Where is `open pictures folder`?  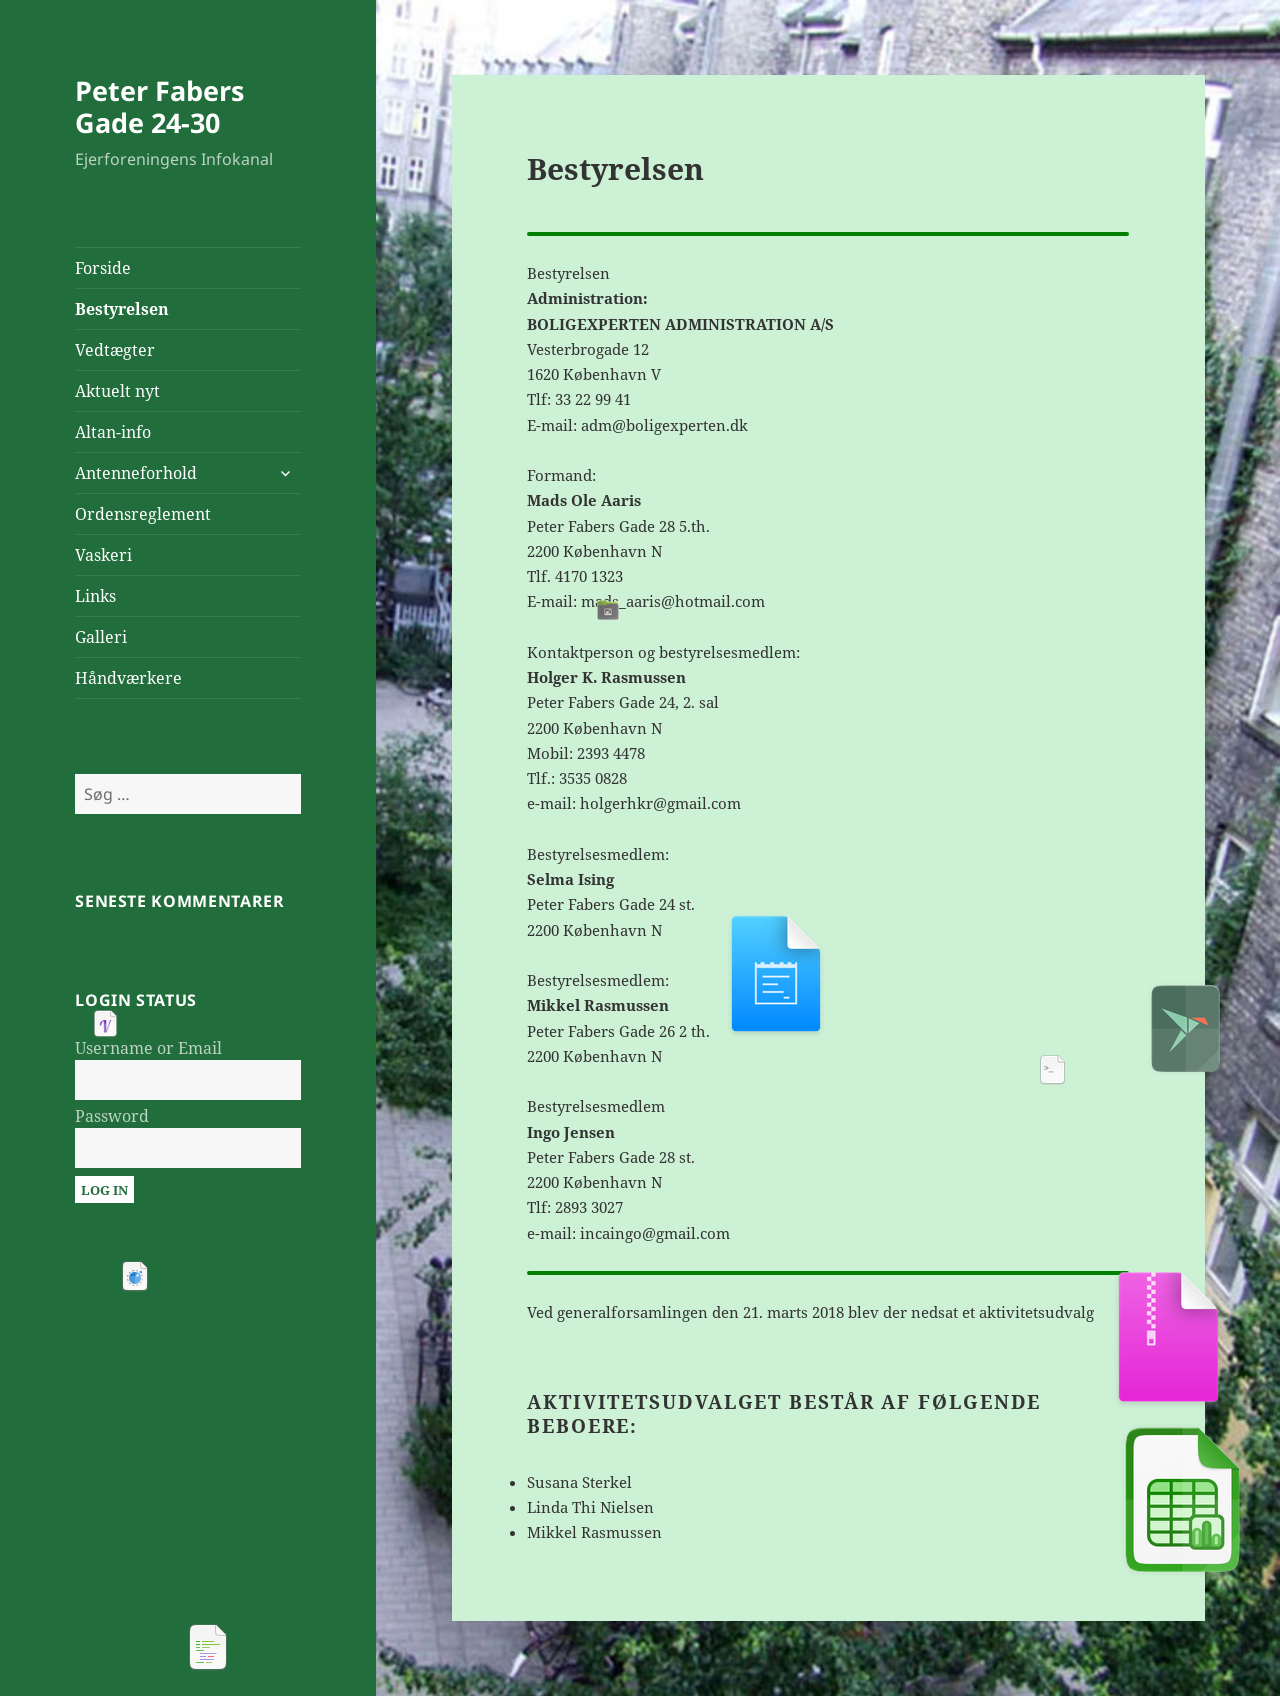
open pictures folder is located at coordinates (608, 610).